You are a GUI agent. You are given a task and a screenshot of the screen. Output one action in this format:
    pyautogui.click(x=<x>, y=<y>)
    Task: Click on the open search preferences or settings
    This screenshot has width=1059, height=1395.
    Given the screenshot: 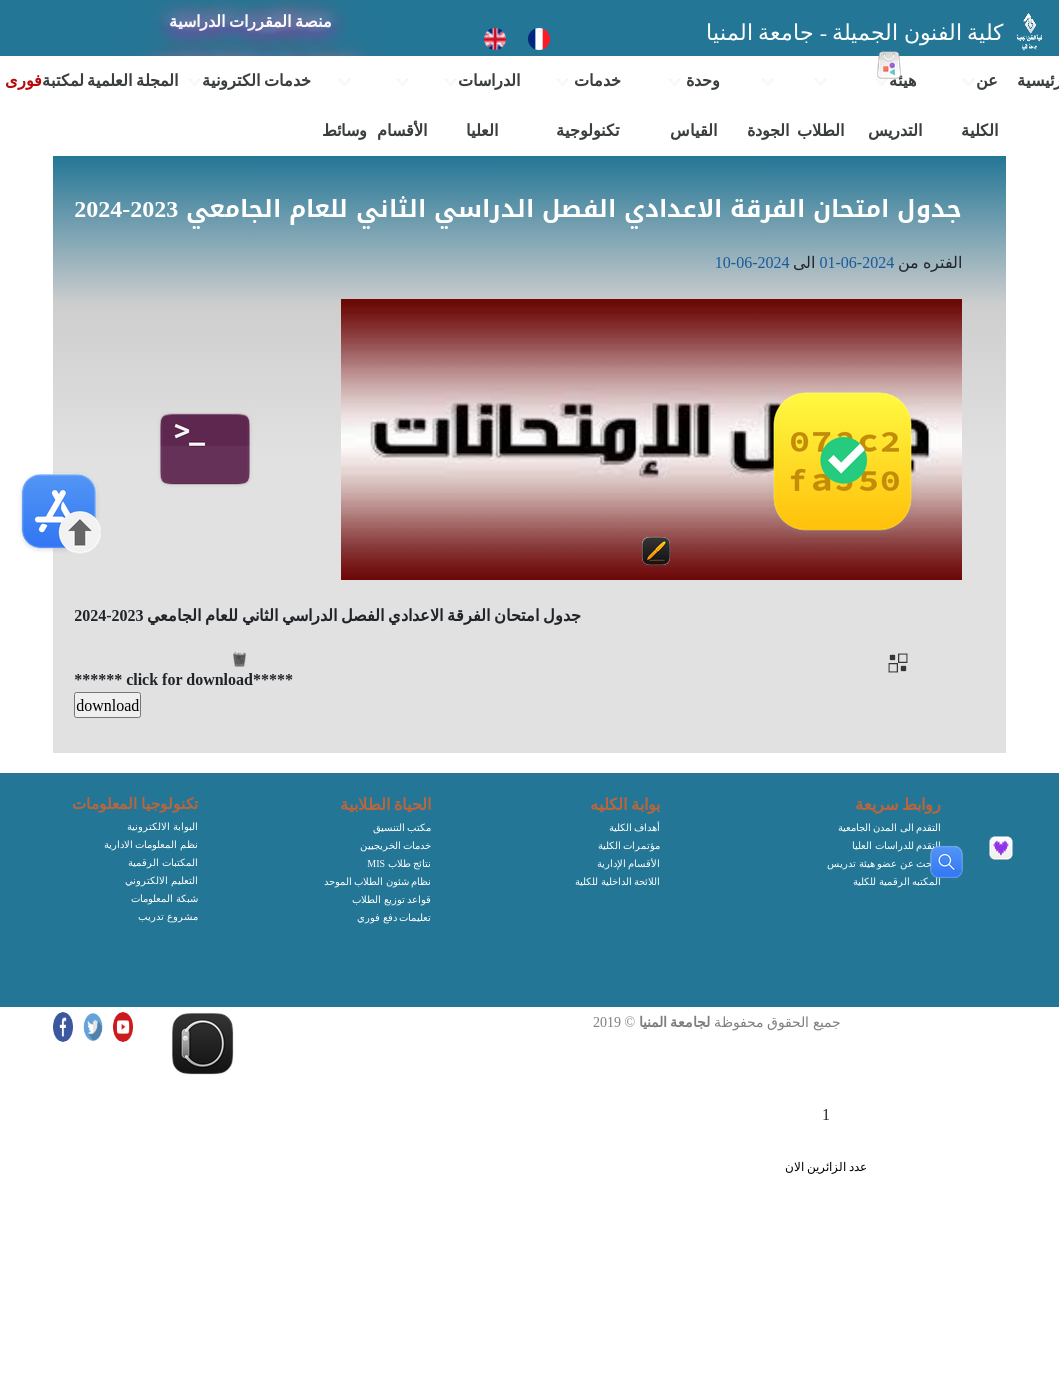 What is the action you would take?
    pyautogui.click(x=946, y=862)
    